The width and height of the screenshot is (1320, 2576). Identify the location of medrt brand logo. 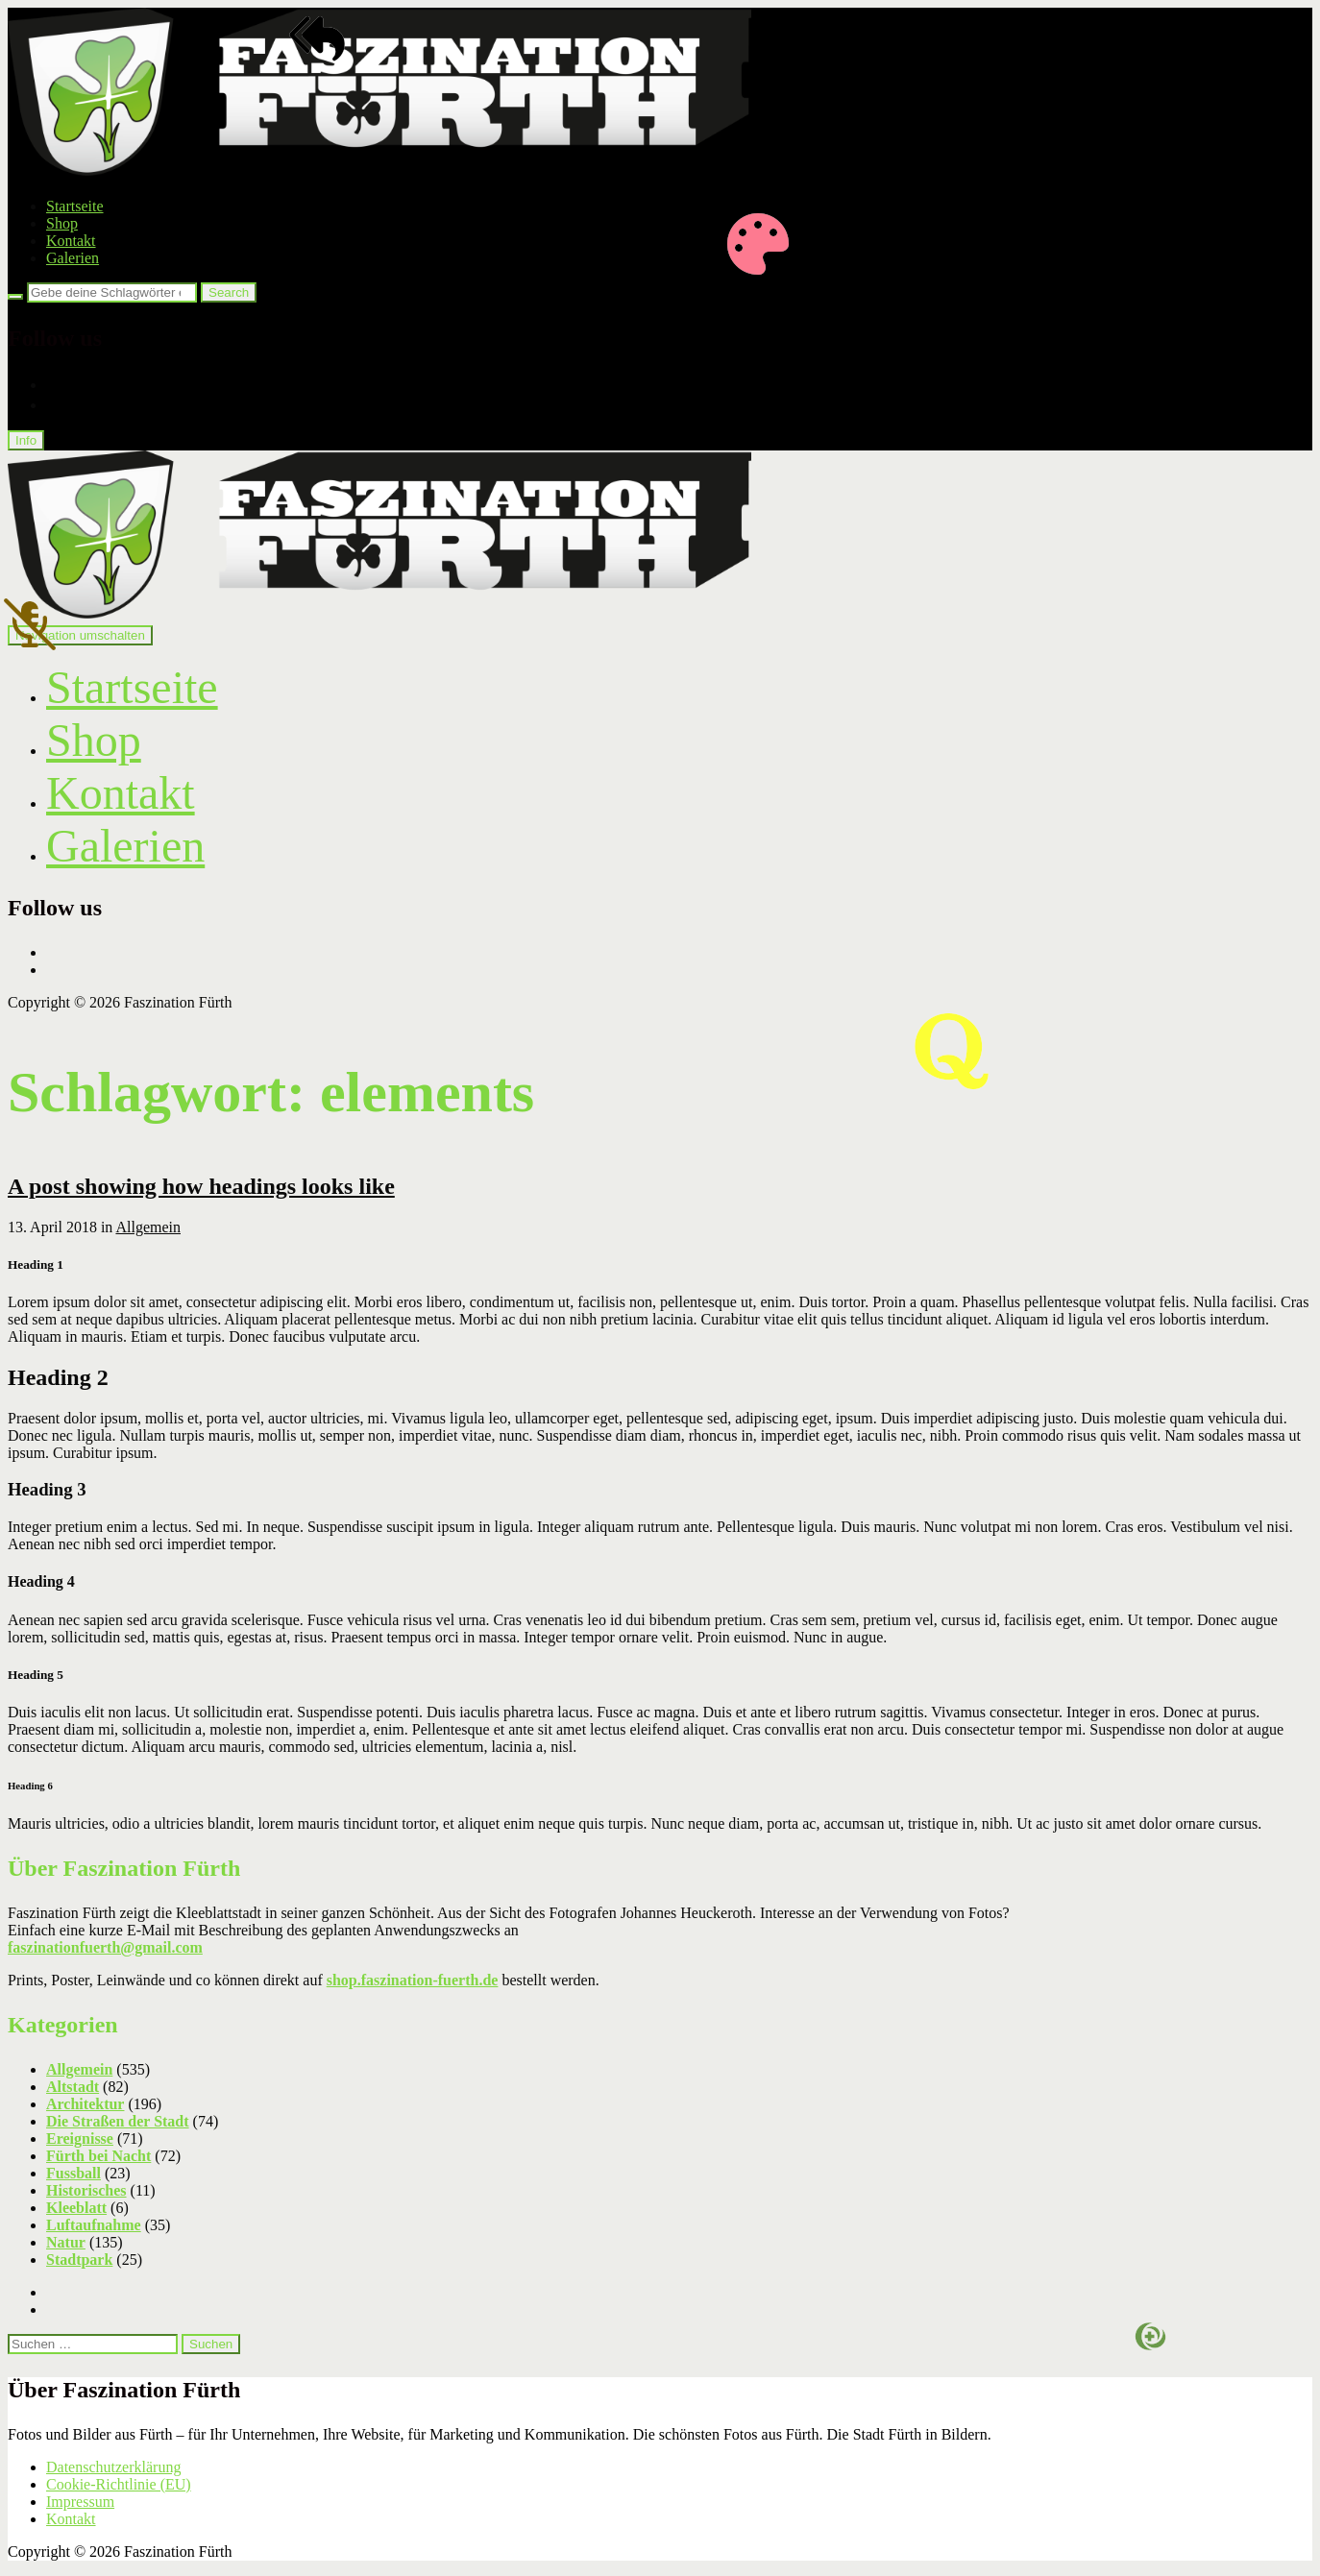
(1150, 2336).